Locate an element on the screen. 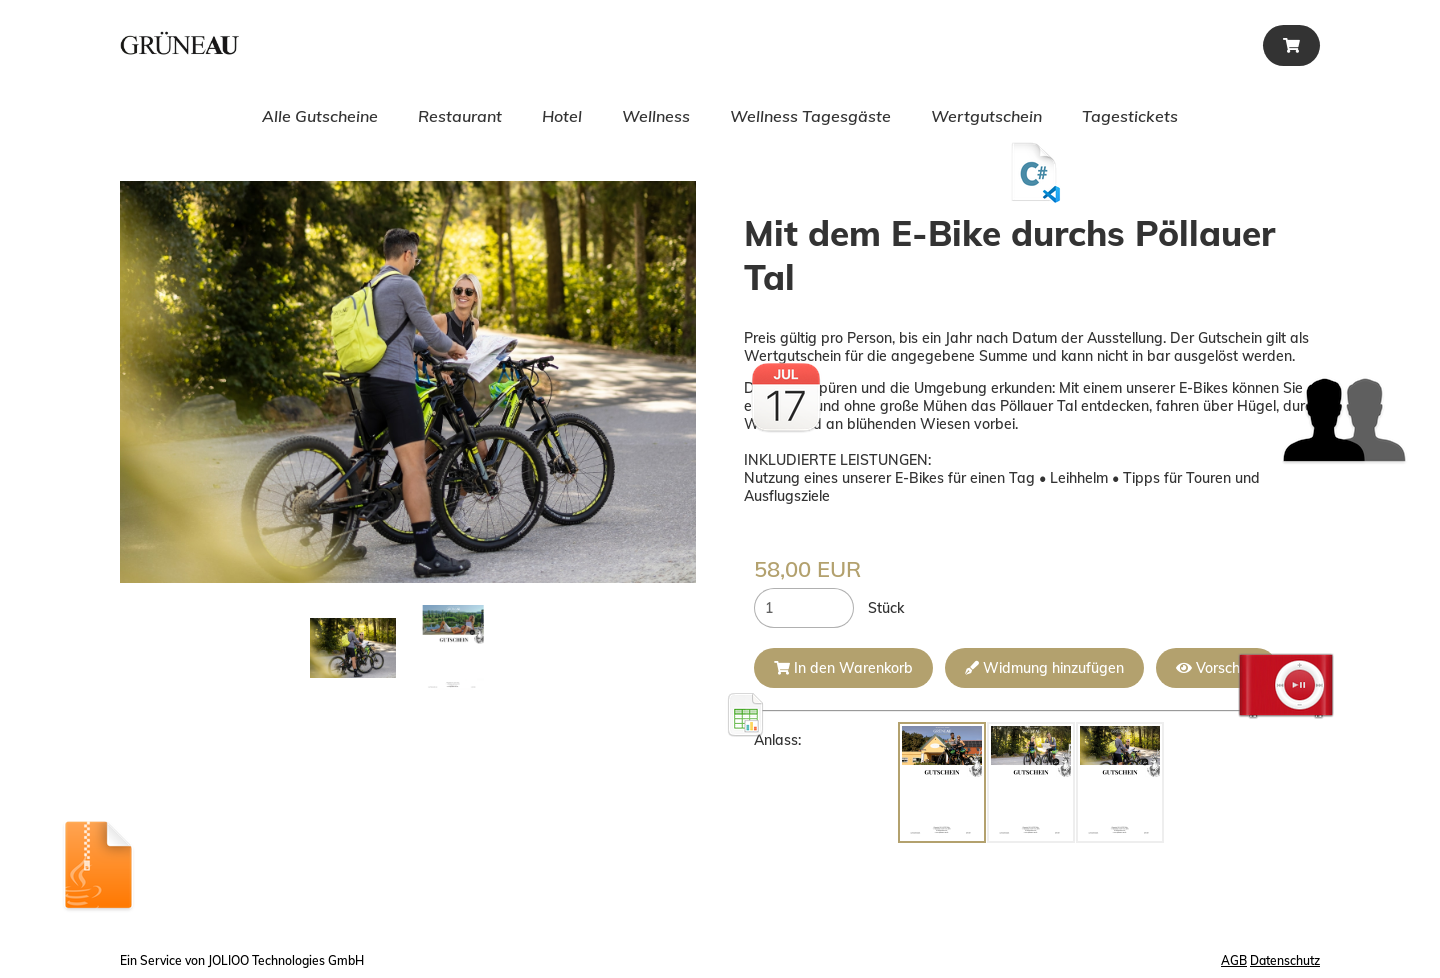  iPod shuffle device indicator is located at coordinates (1286, 668).